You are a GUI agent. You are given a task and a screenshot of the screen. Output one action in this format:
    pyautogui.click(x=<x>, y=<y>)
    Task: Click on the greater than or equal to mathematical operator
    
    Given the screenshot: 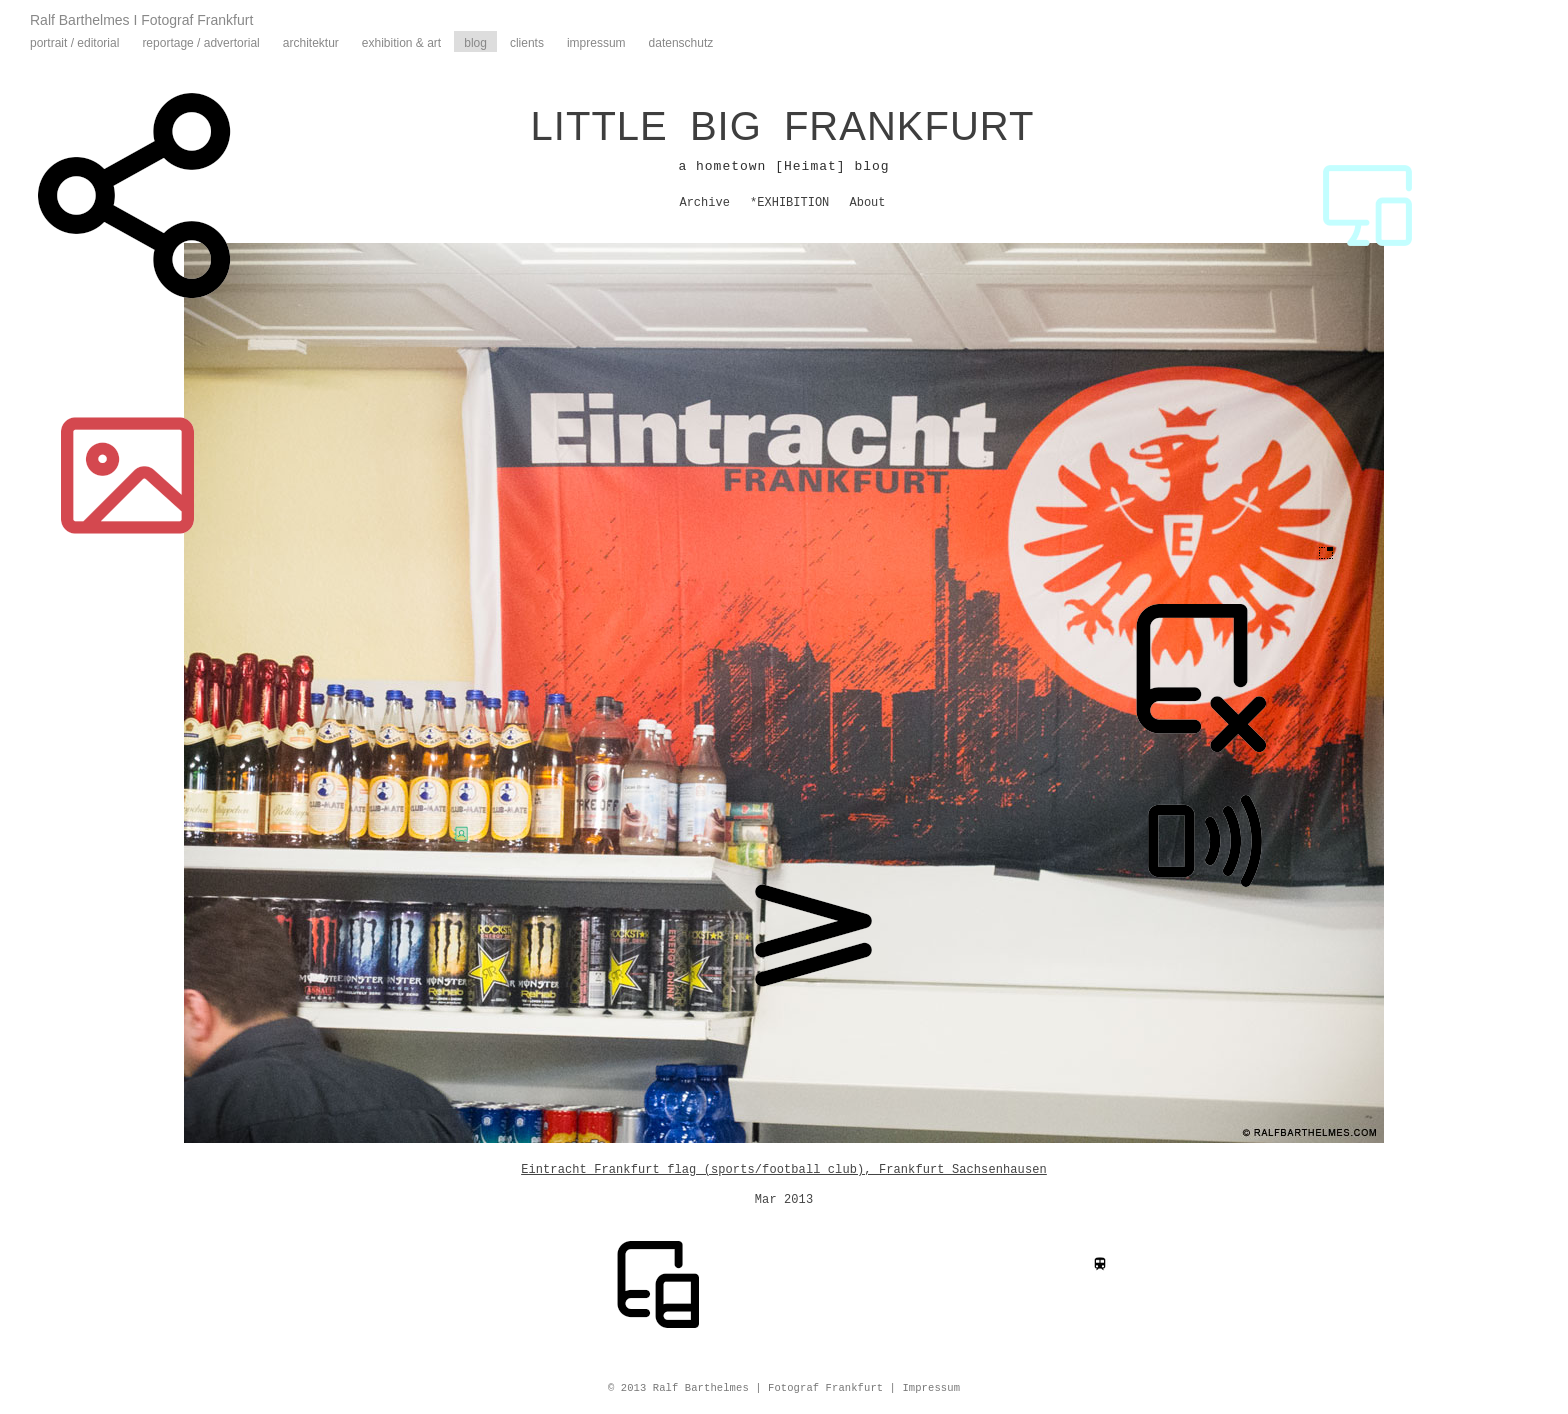 What is the action you would take?
    pyautogui.click(x=813, y=935)
    